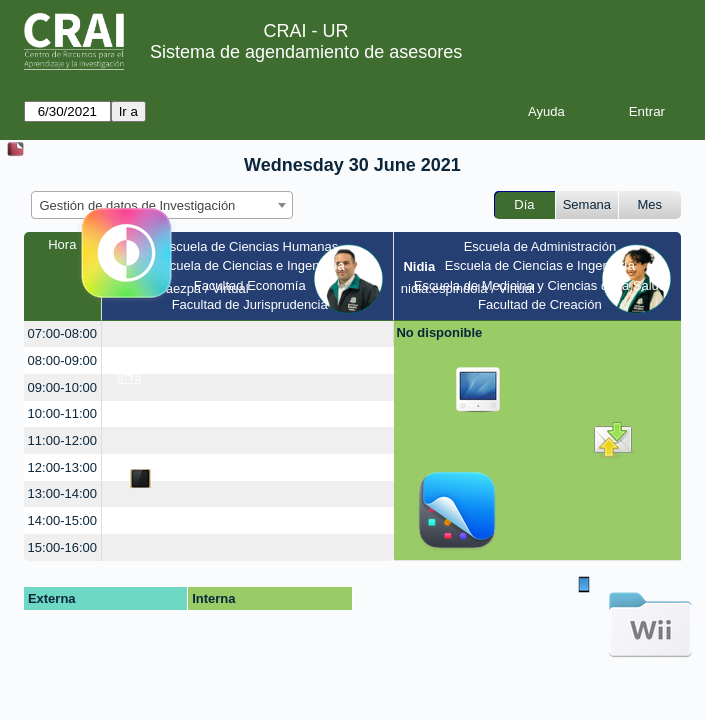  I want to click on video clip with audio track in library, so click(129, 372).